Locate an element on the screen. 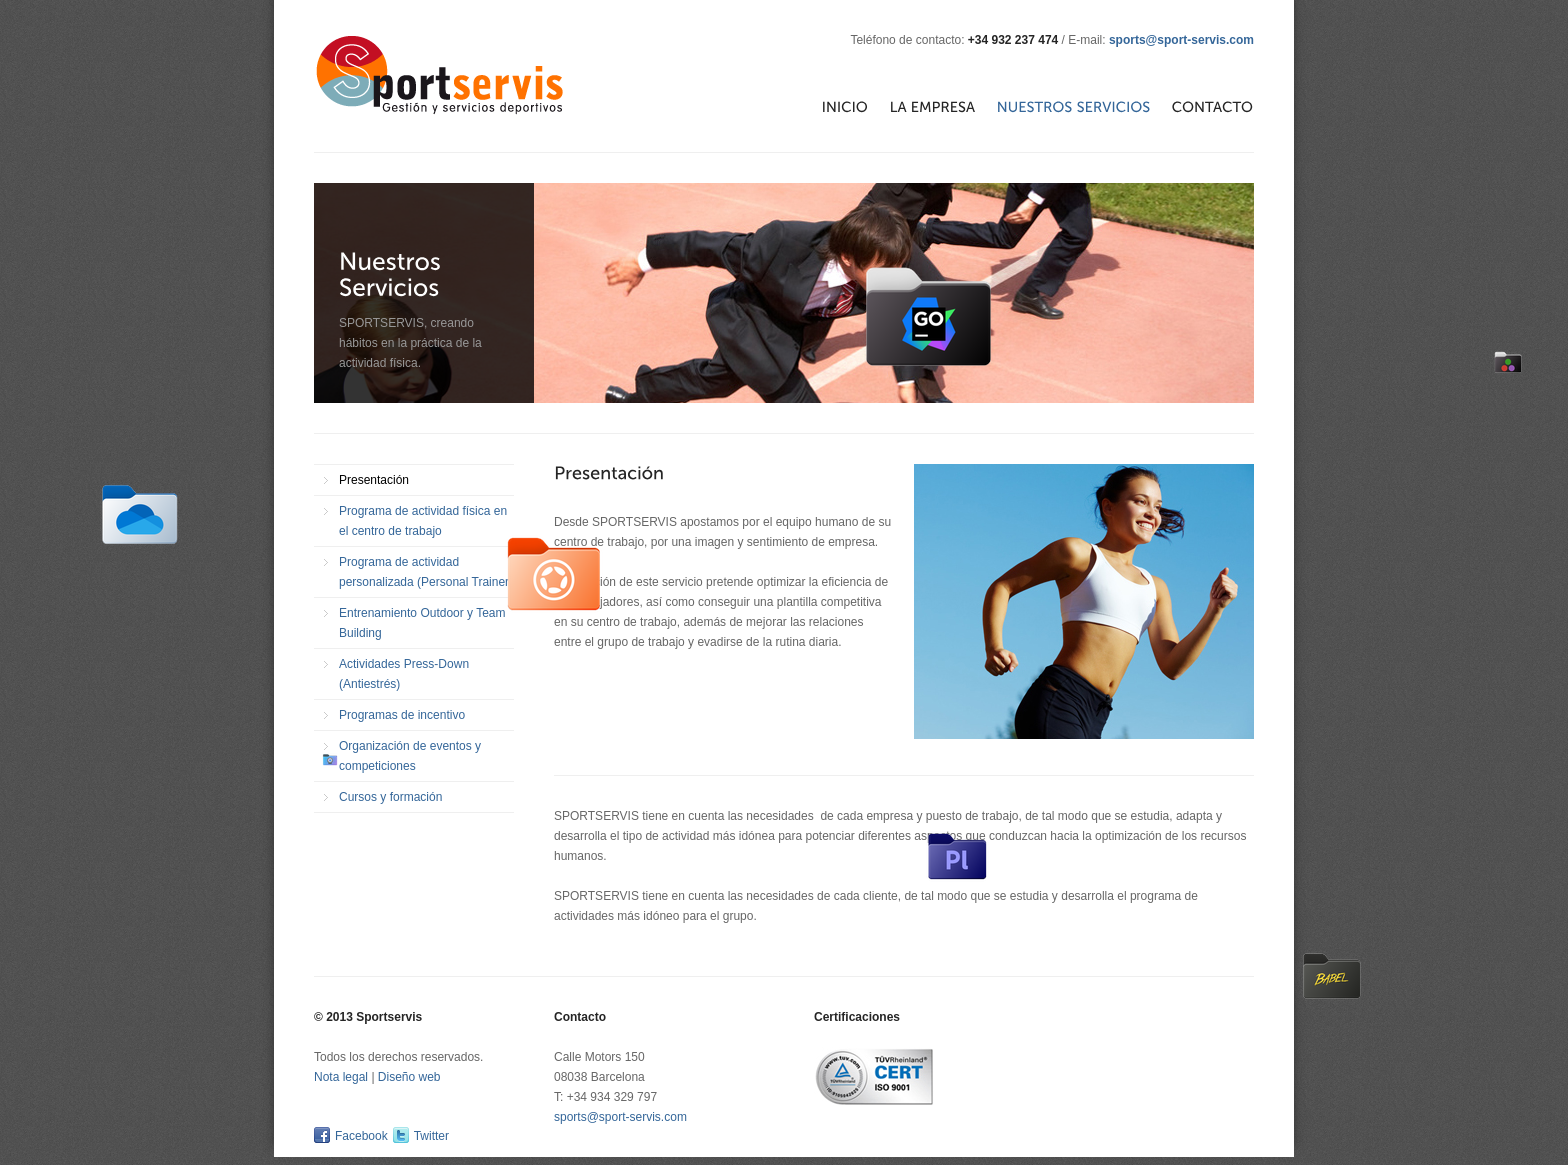  open your OneDrive synced folder is located at coordinates (139, 516).